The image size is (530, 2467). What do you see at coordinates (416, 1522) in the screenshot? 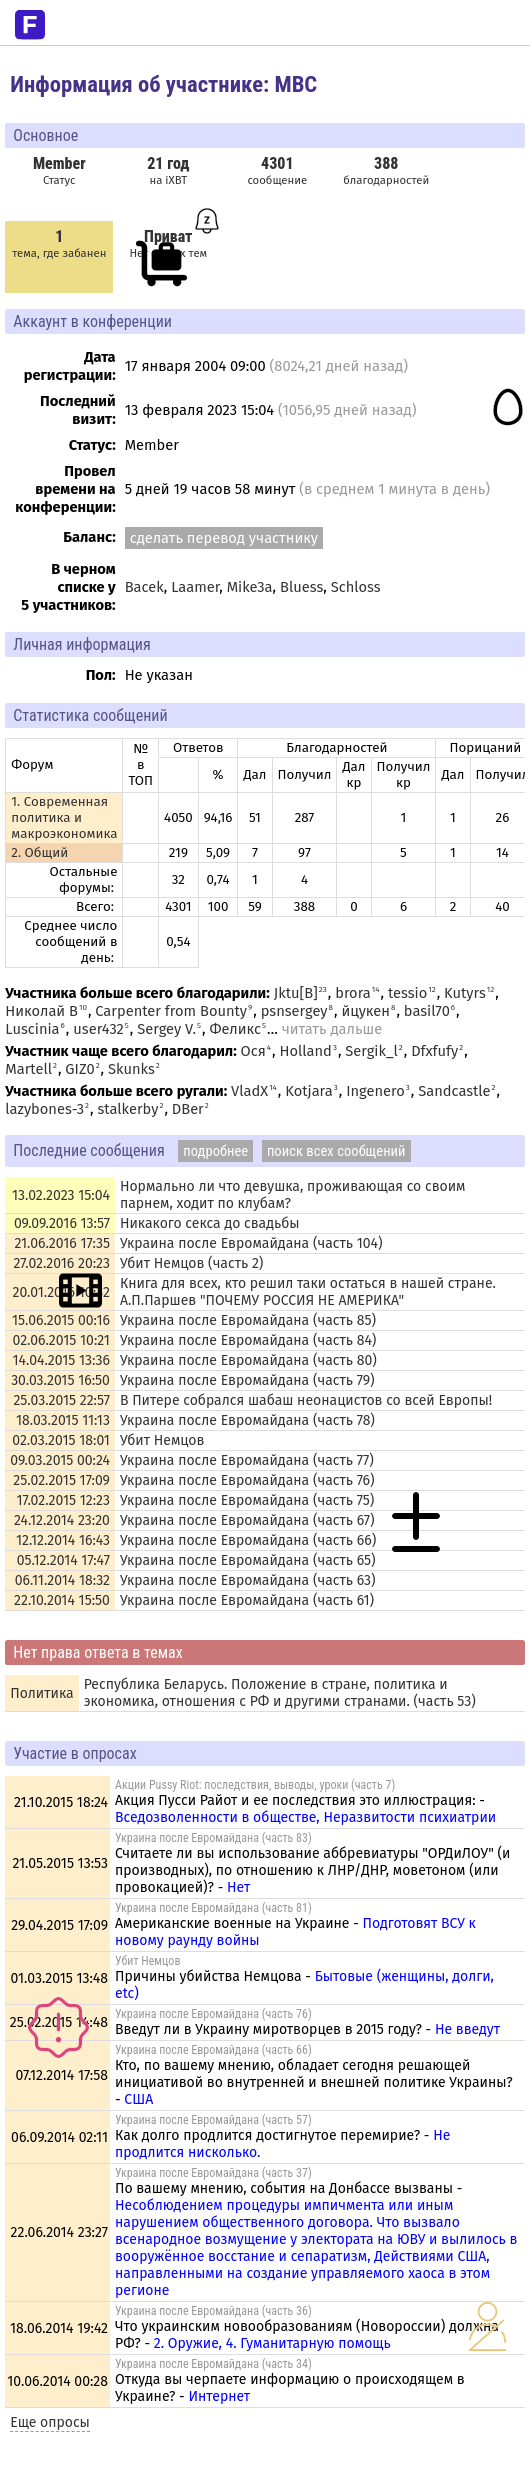
I see `view differences between file versions` at bounding box center [416, 1522].